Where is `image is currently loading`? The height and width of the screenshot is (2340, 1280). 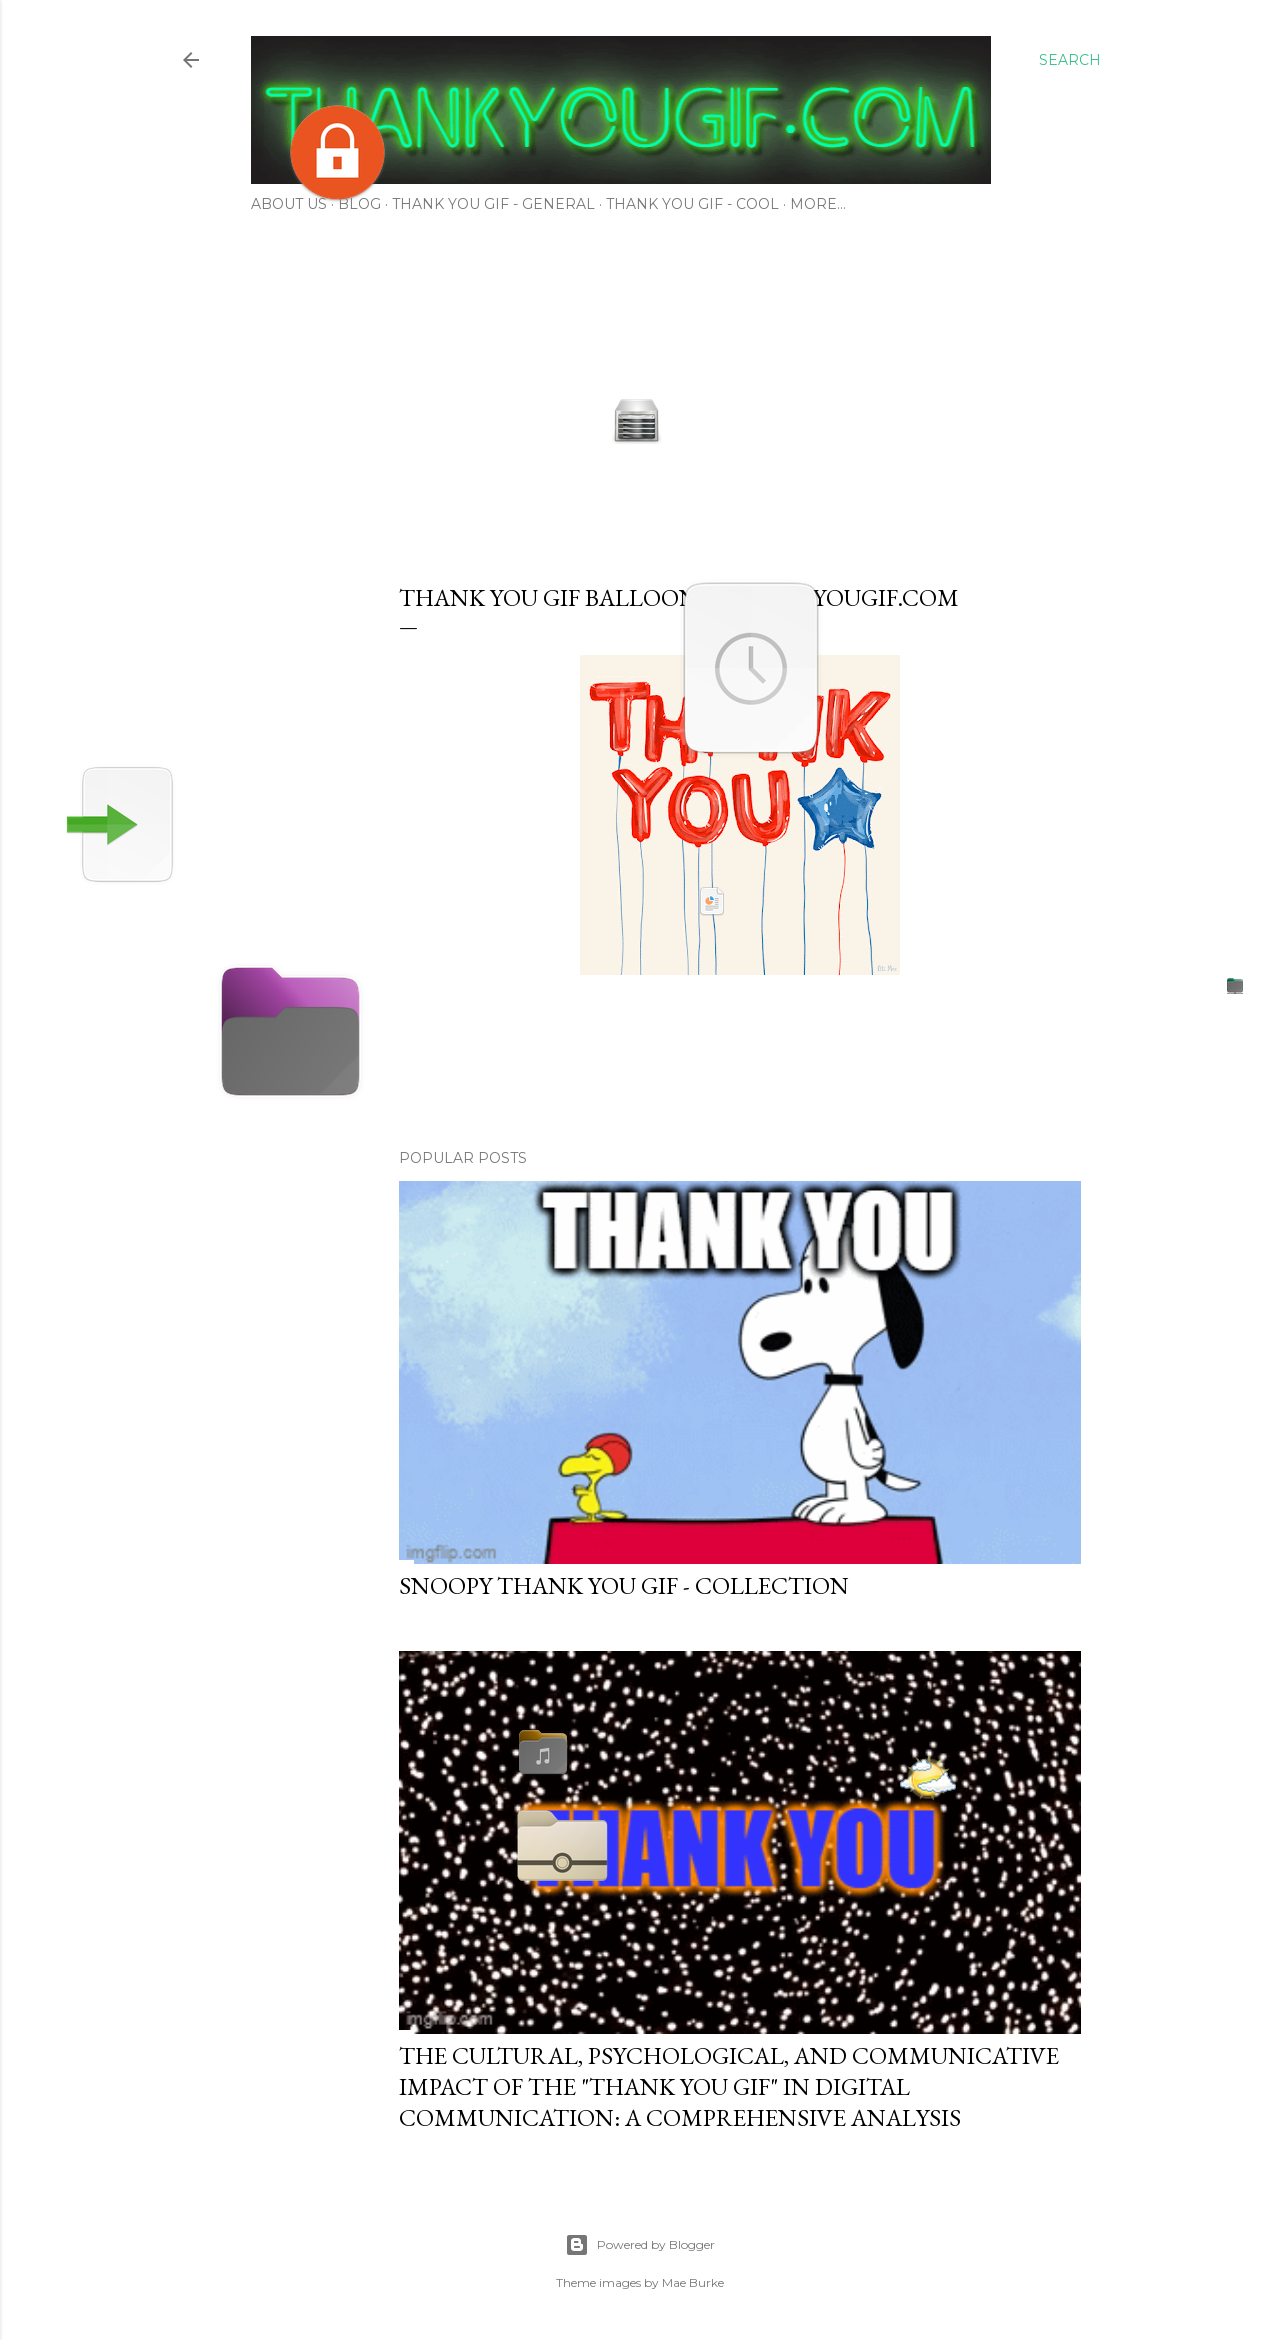
image is currently loading is located at coordinates (751, 668).